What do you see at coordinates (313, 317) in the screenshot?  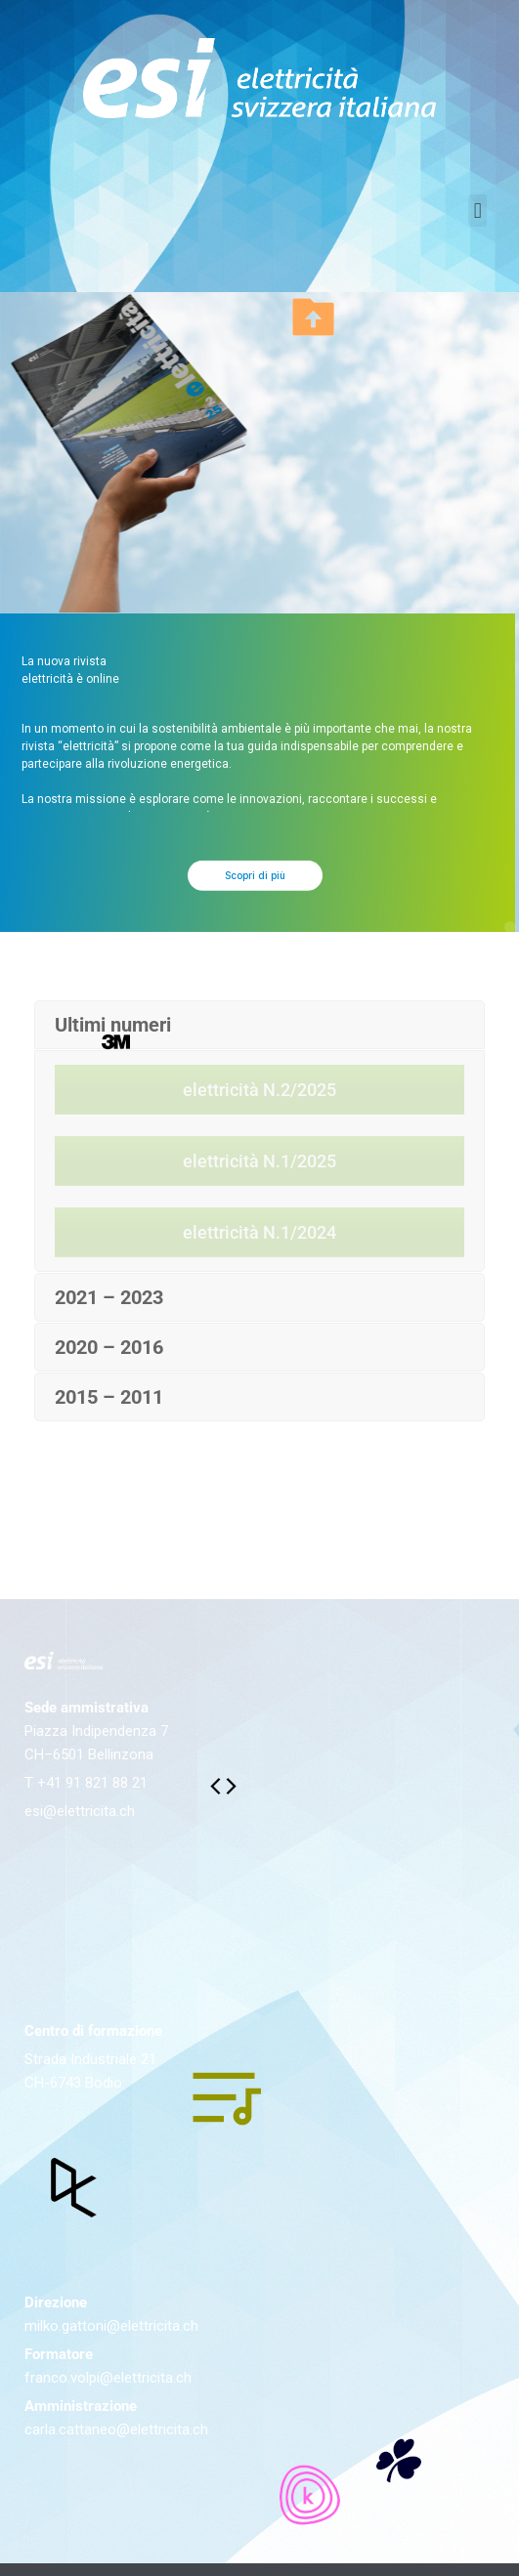 I see `upload files to a folder` at bounding box center [313, 317].